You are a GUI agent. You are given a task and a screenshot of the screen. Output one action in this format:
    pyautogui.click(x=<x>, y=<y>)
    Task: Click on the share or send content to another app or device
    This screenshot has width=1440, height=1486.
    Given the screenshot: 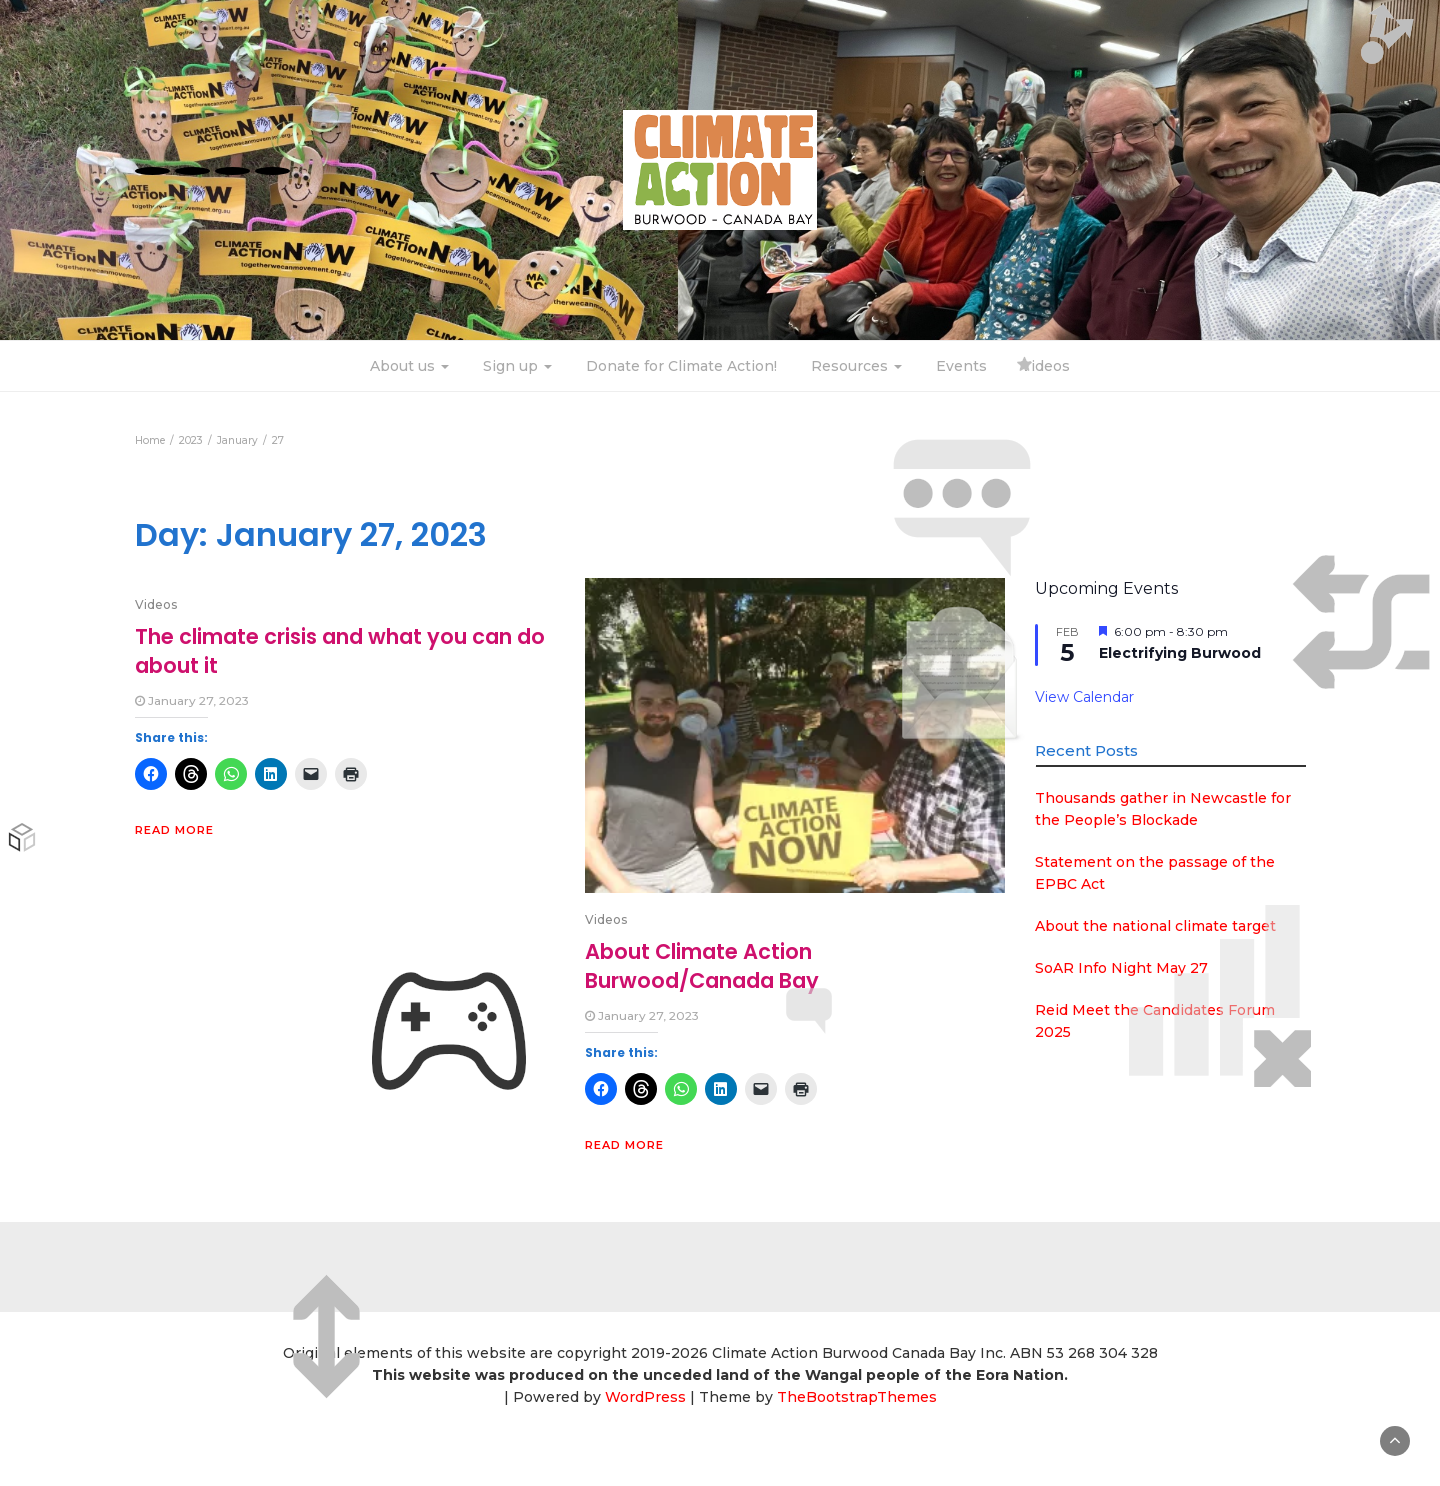 What is the action you would take?
    pyautogui.click(x=1391, y=34)
    